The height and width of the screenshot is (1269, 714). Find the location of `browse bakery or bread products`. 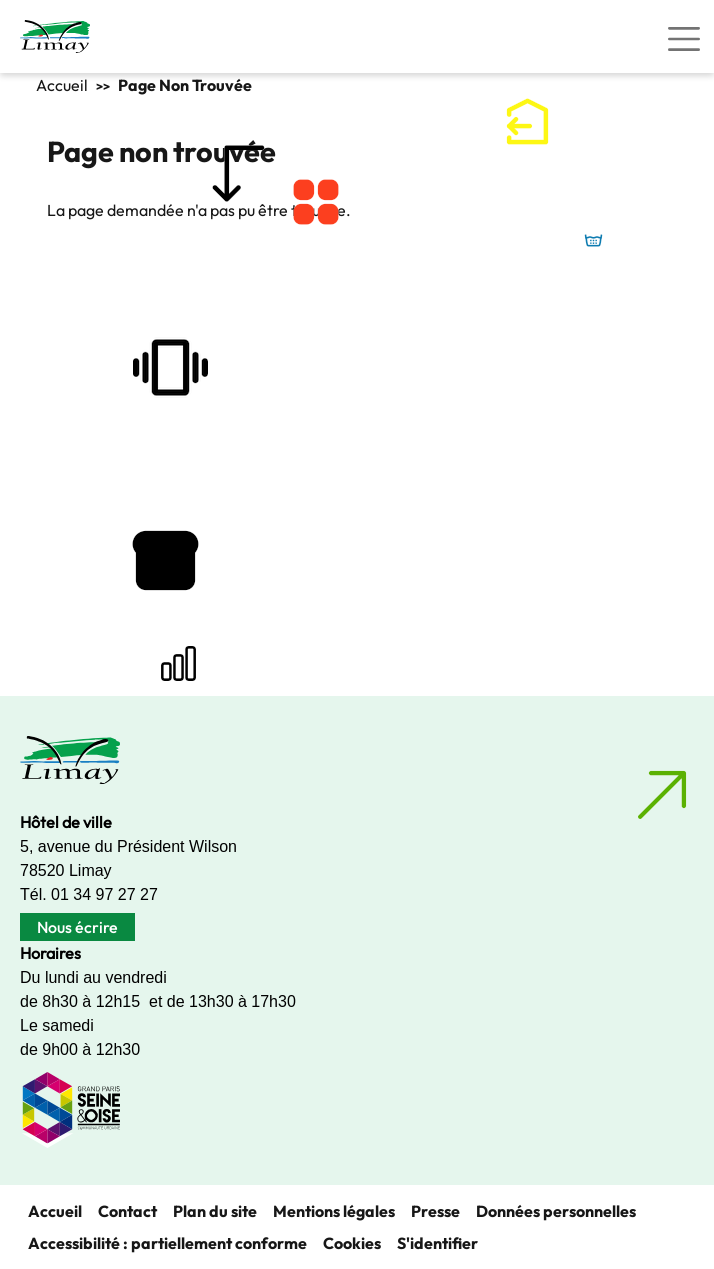

browse bakery or bread products is located at coordinates (165, 560).